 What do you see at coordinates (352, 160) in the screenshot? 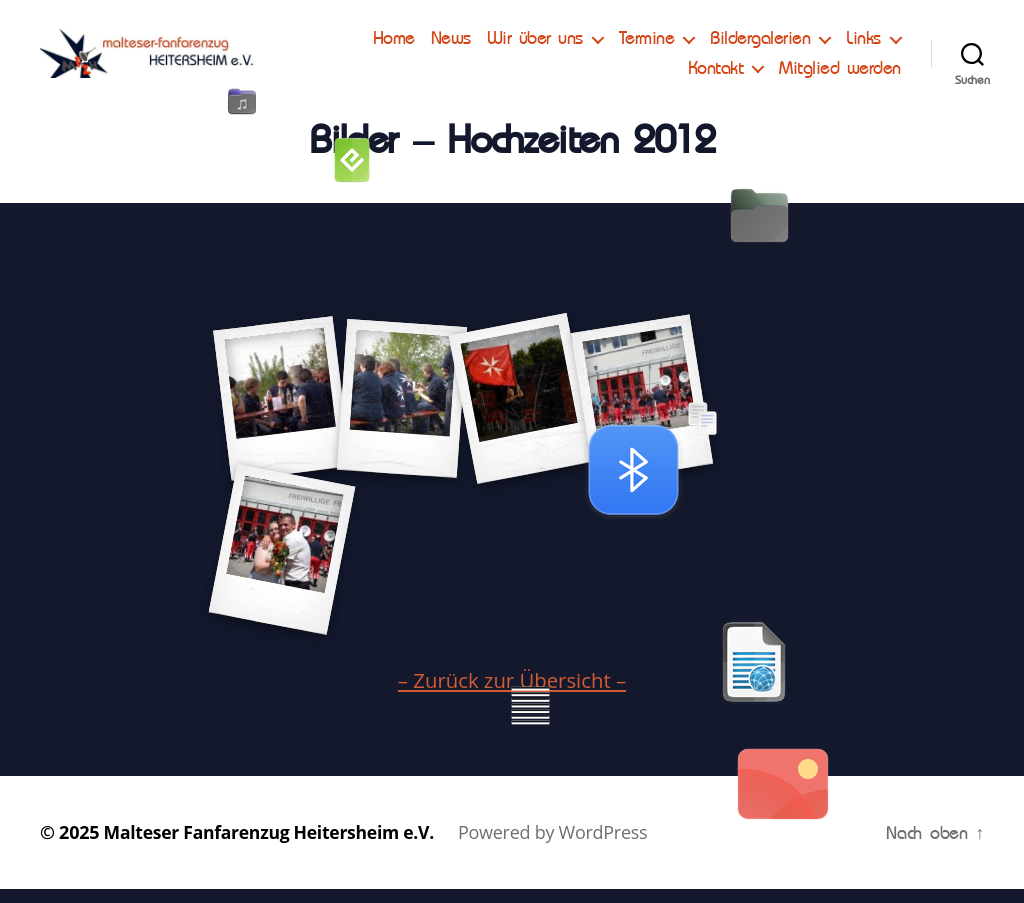
I see `an epub ebook file` at bounding box center [352, 160].